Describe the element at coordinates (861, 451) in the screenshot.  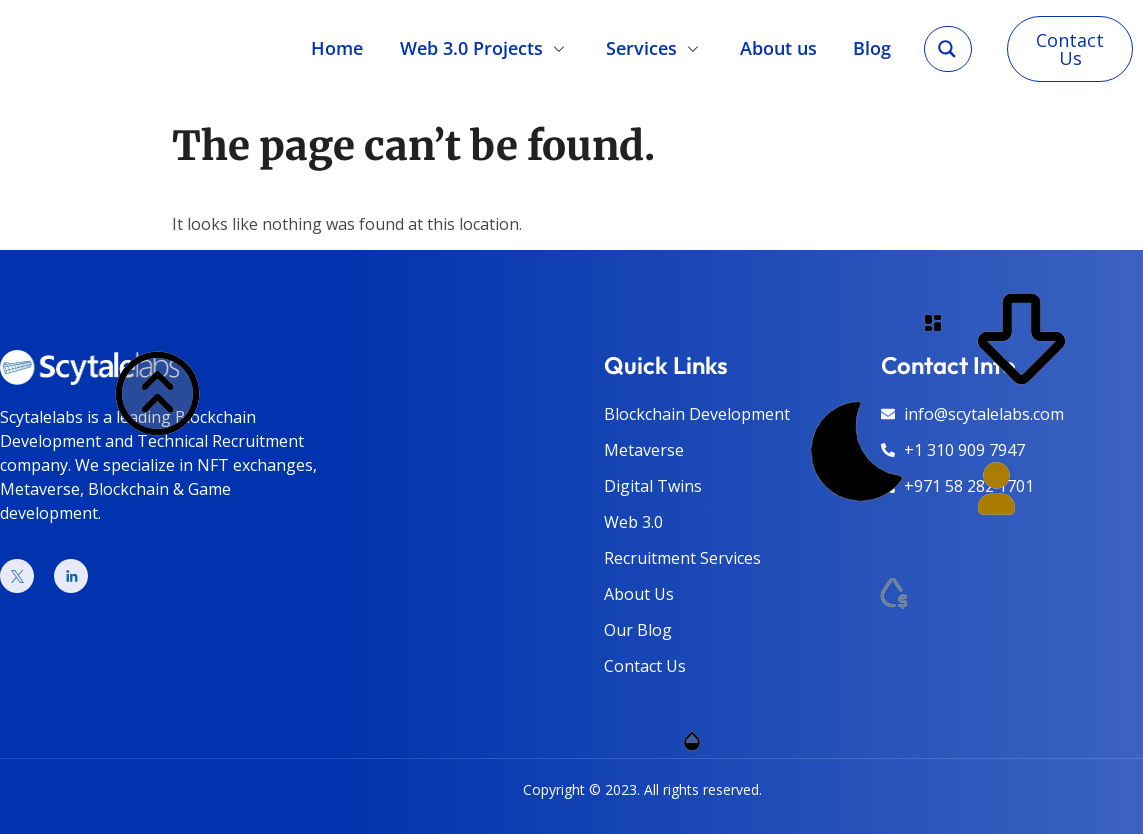
I see `enable bedtime or sleep mode` at that location.